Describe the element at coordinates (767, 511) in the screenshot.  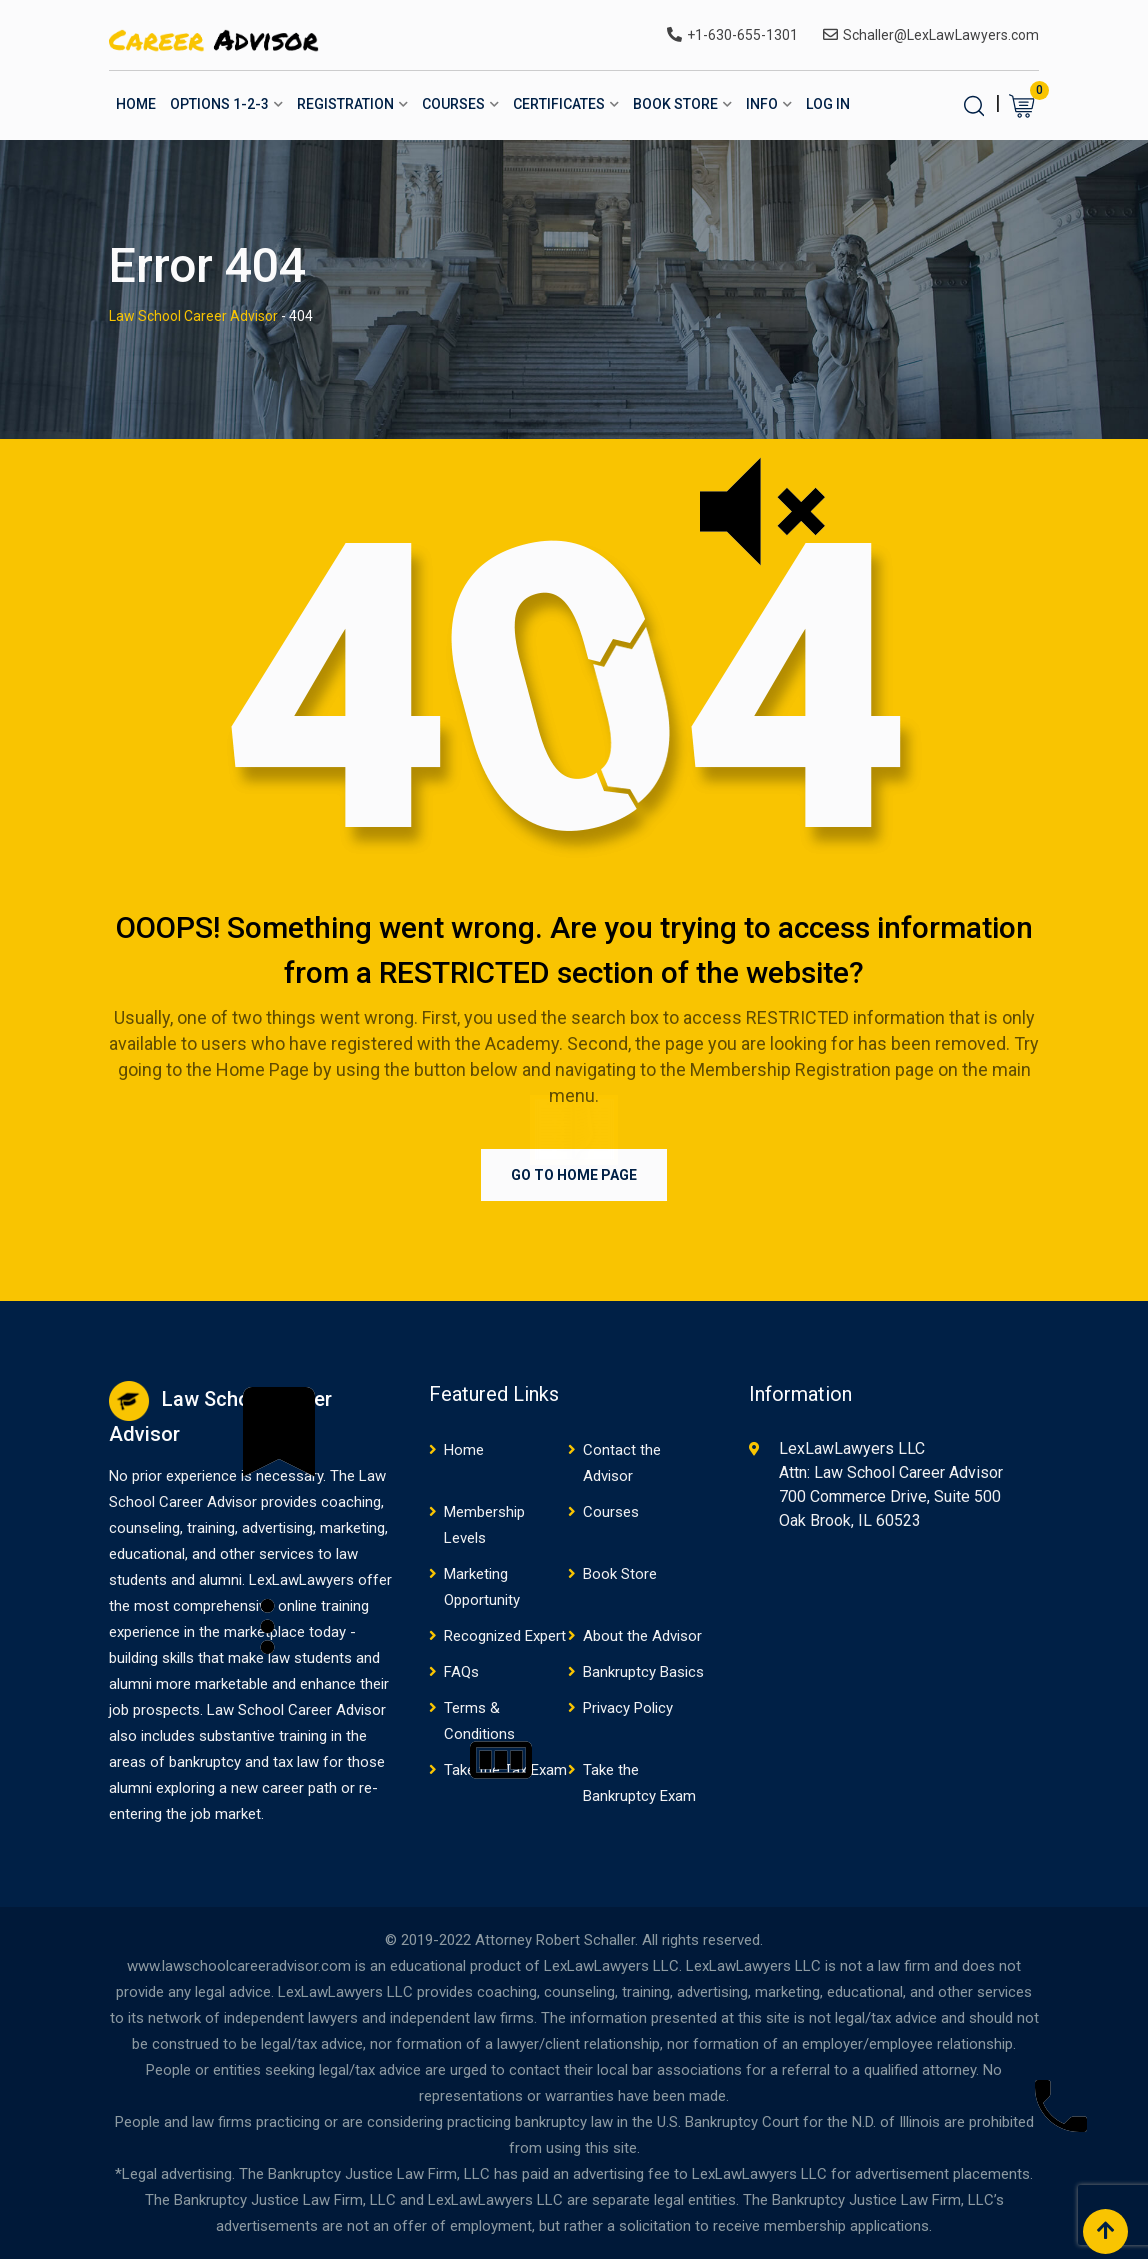
I see `mute audio or sound` at that location.